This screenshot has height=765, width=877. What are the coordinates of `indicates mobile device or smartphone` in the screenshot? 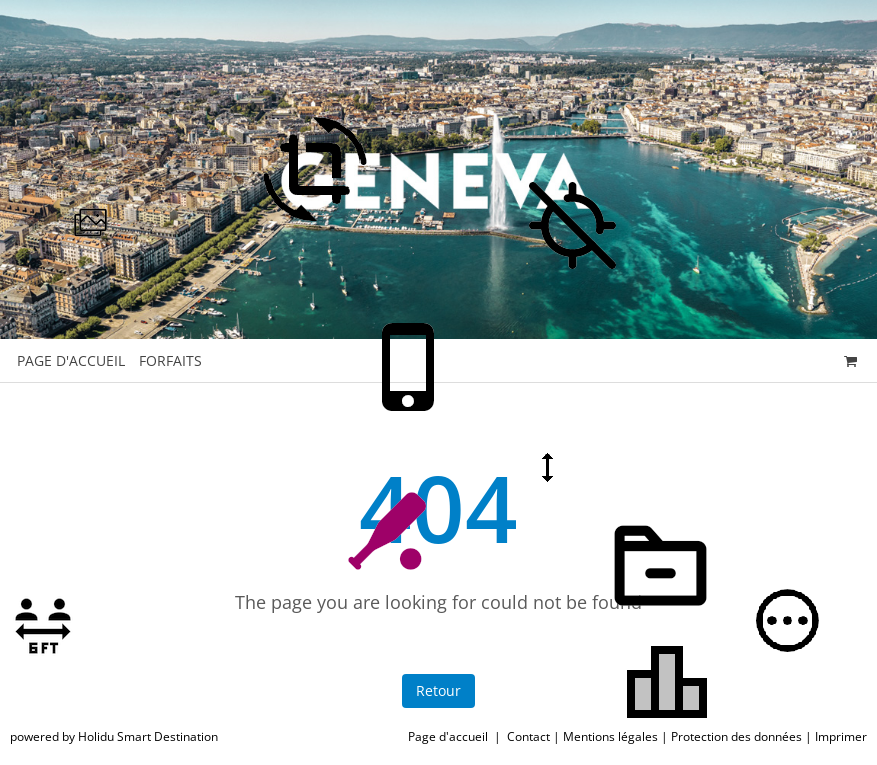 It's located at (410, 367).